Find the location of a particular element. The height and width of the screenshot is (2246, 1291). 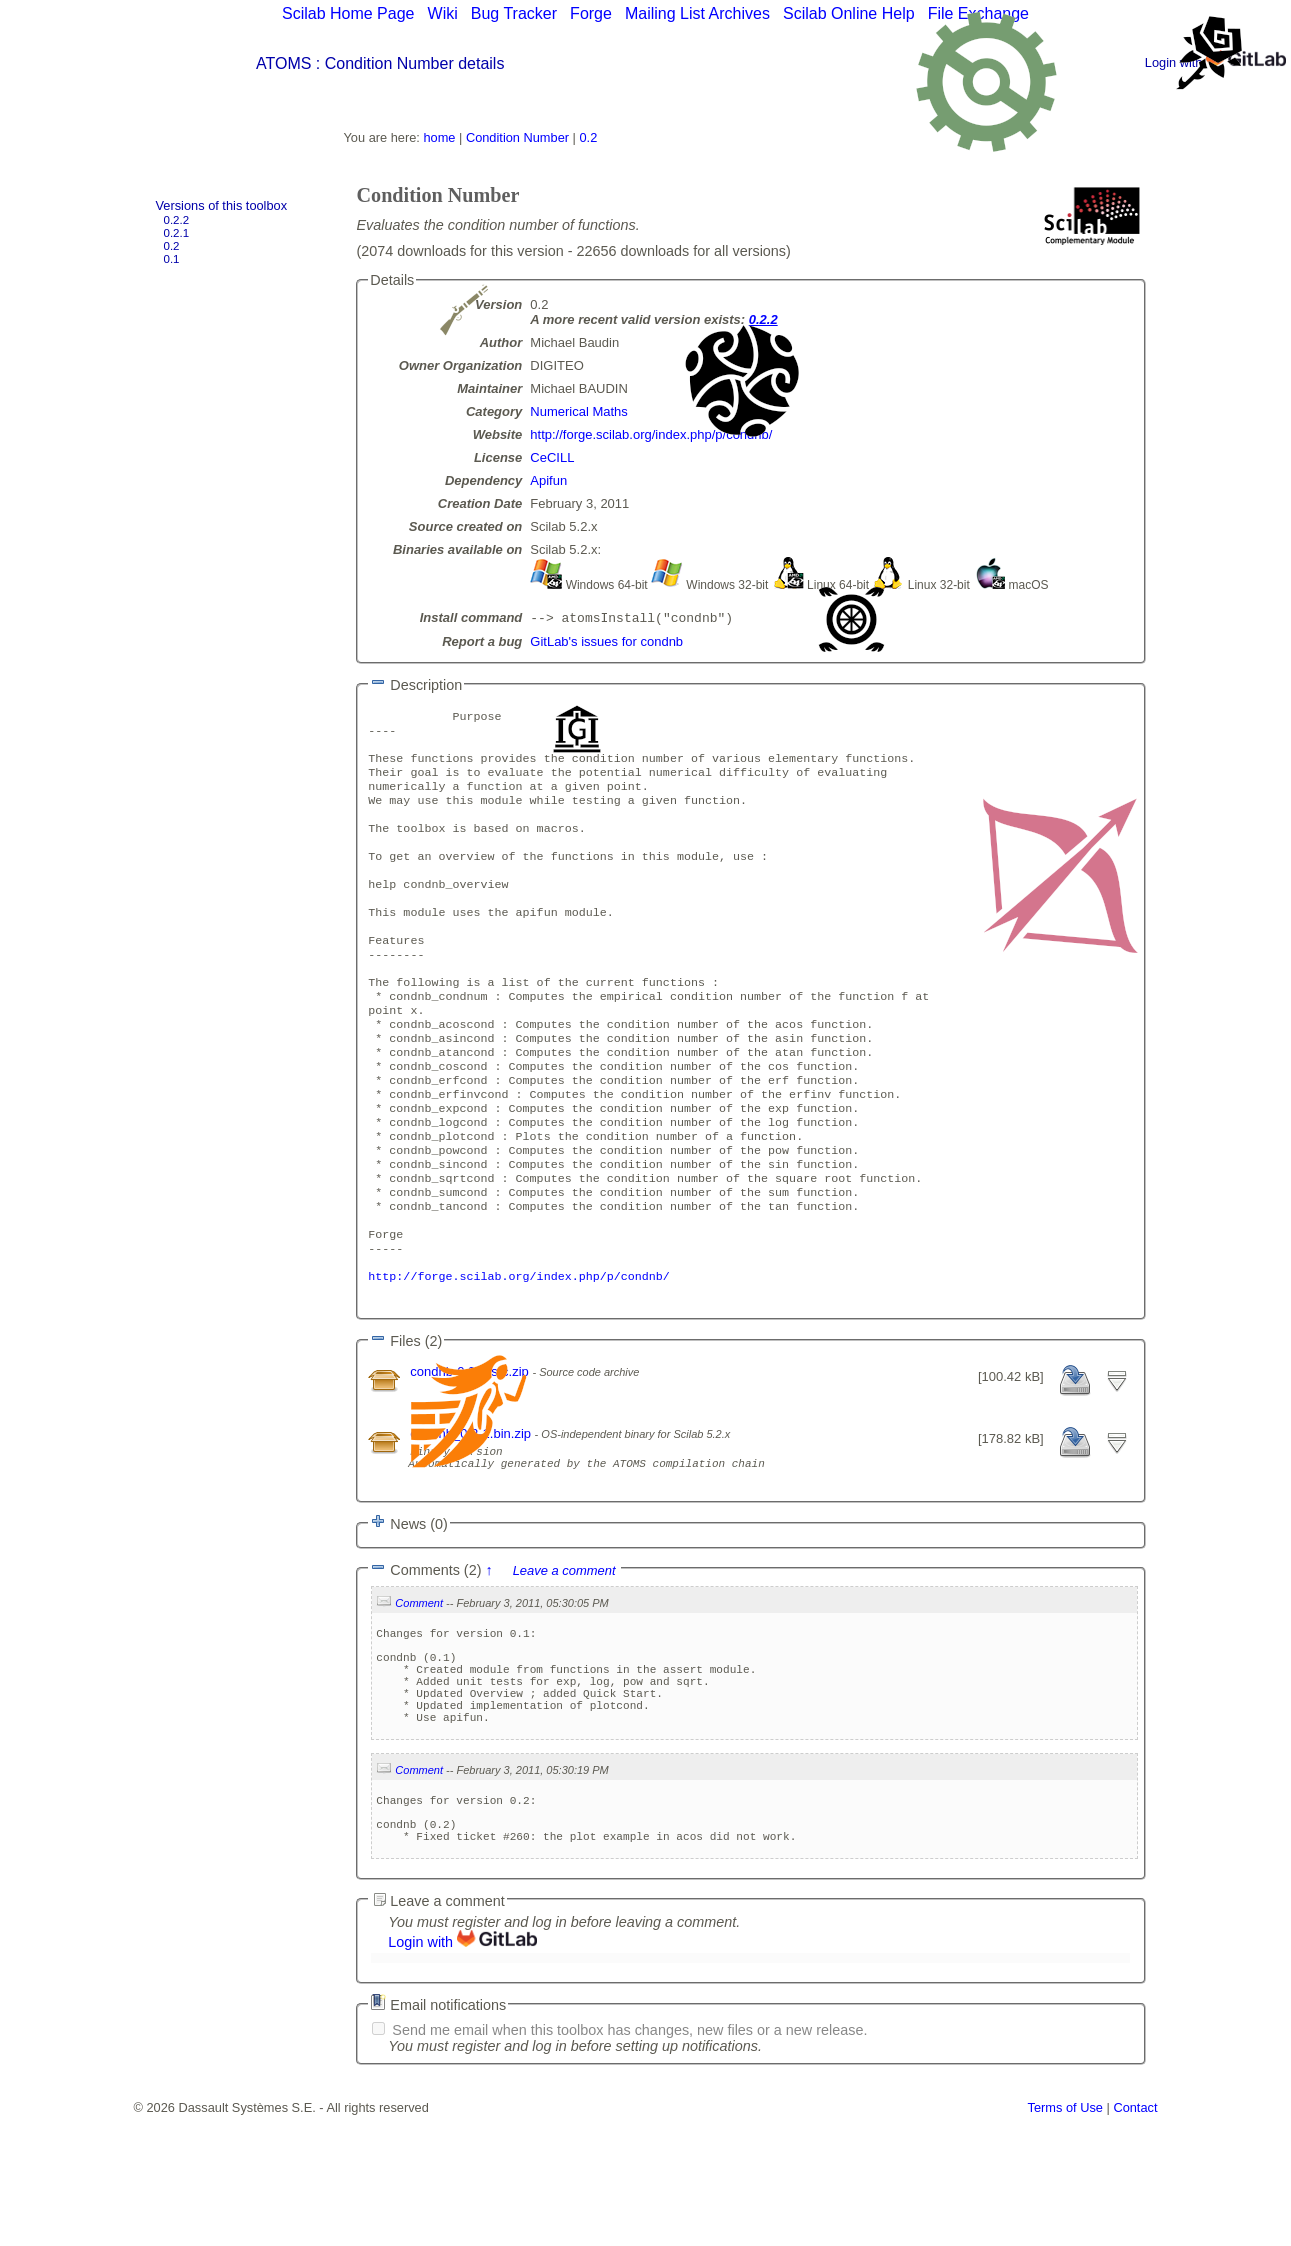

farming or agriculture category in a game is located at coordinates (742, 380).